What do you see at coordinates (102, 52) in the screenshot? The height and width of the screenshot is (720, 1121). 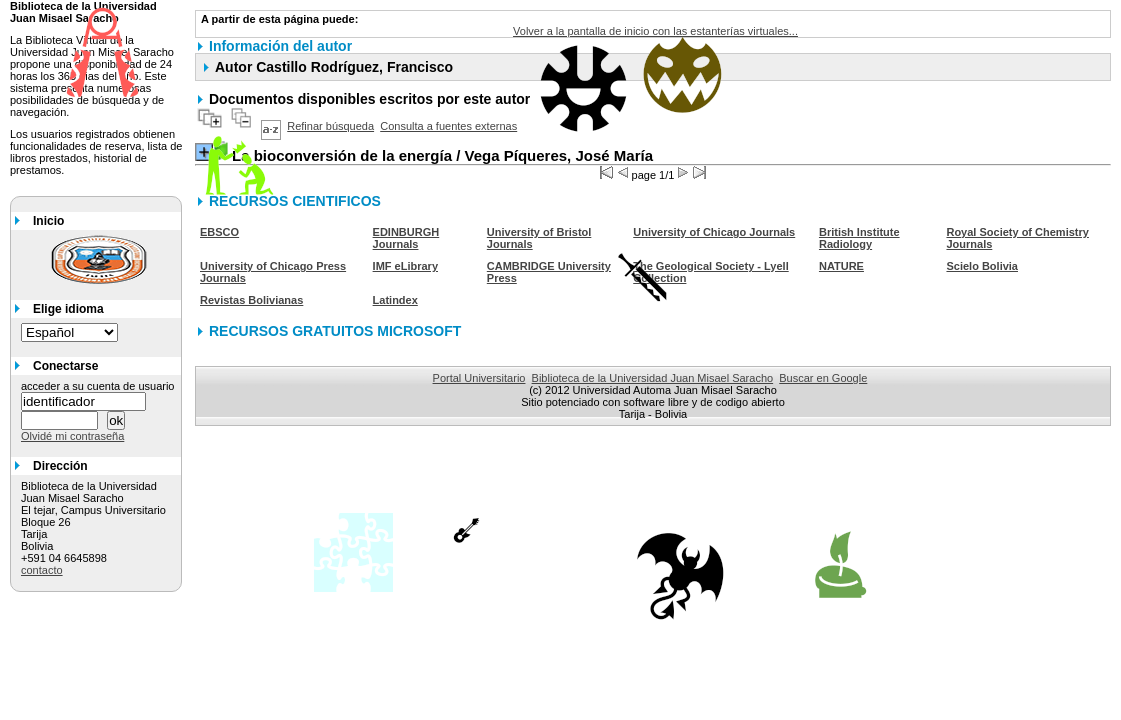 I see `access grip strength training exercises` at bounding box center [102, 52].